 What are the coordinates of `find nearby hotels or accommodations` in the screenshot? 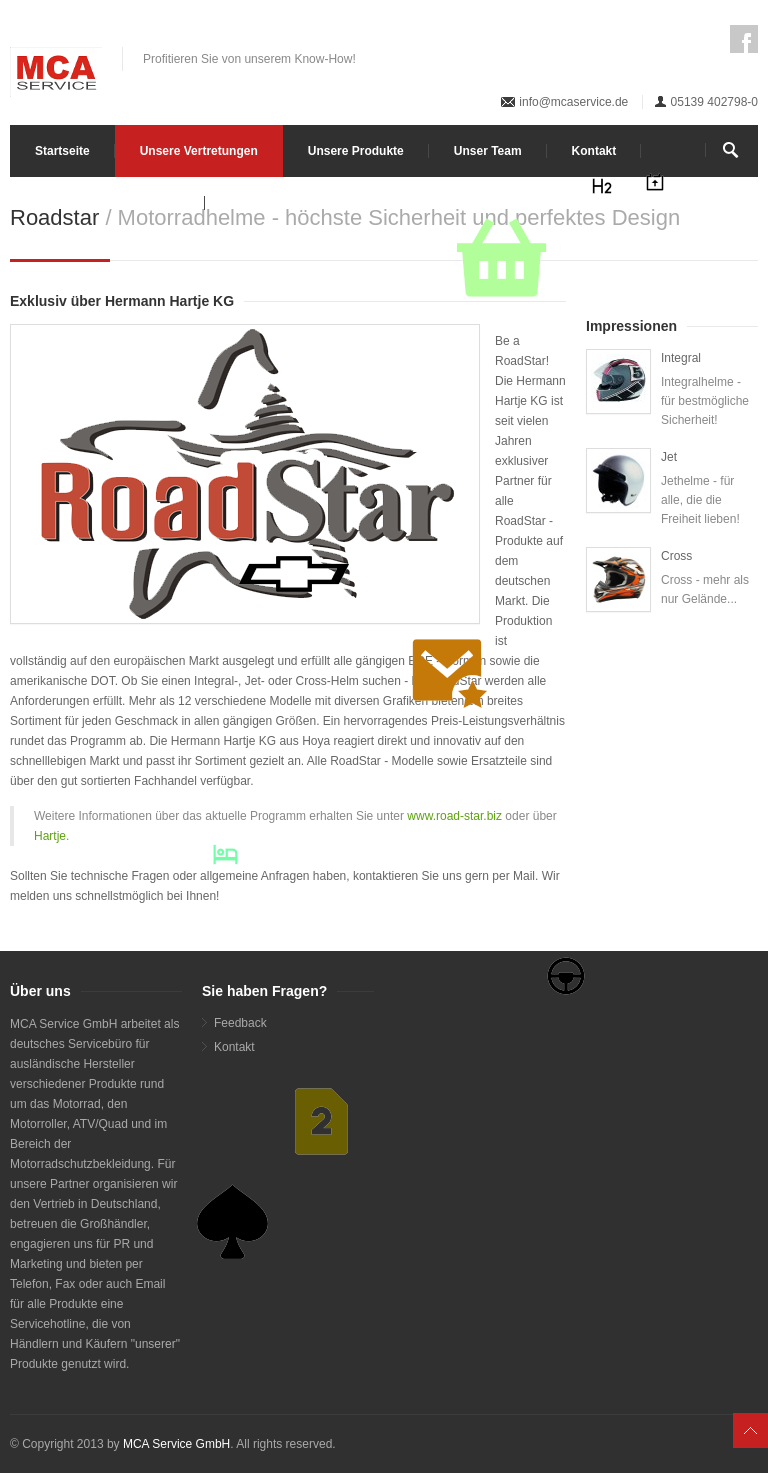 It's located at (225, 854).